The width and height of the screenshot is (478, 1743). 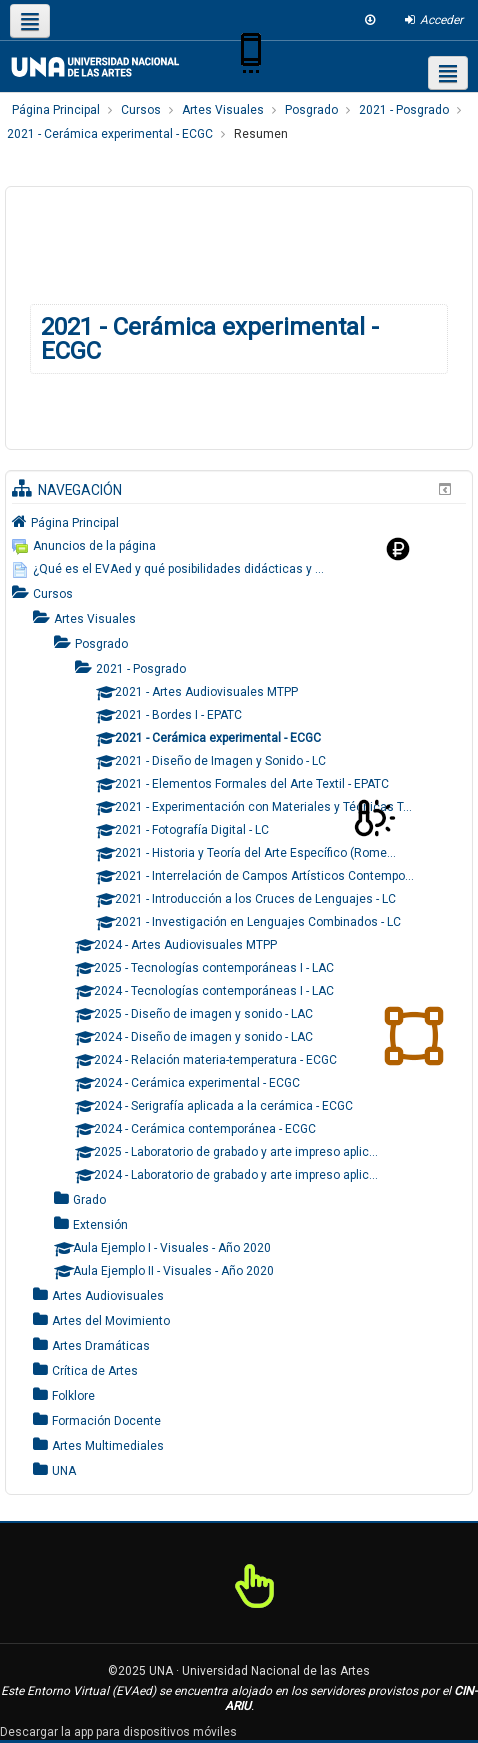 What do you see at coordinates (255, 1585) in the screenshot?
I see `tap or click to interact` at bounding box center [255, 1585].